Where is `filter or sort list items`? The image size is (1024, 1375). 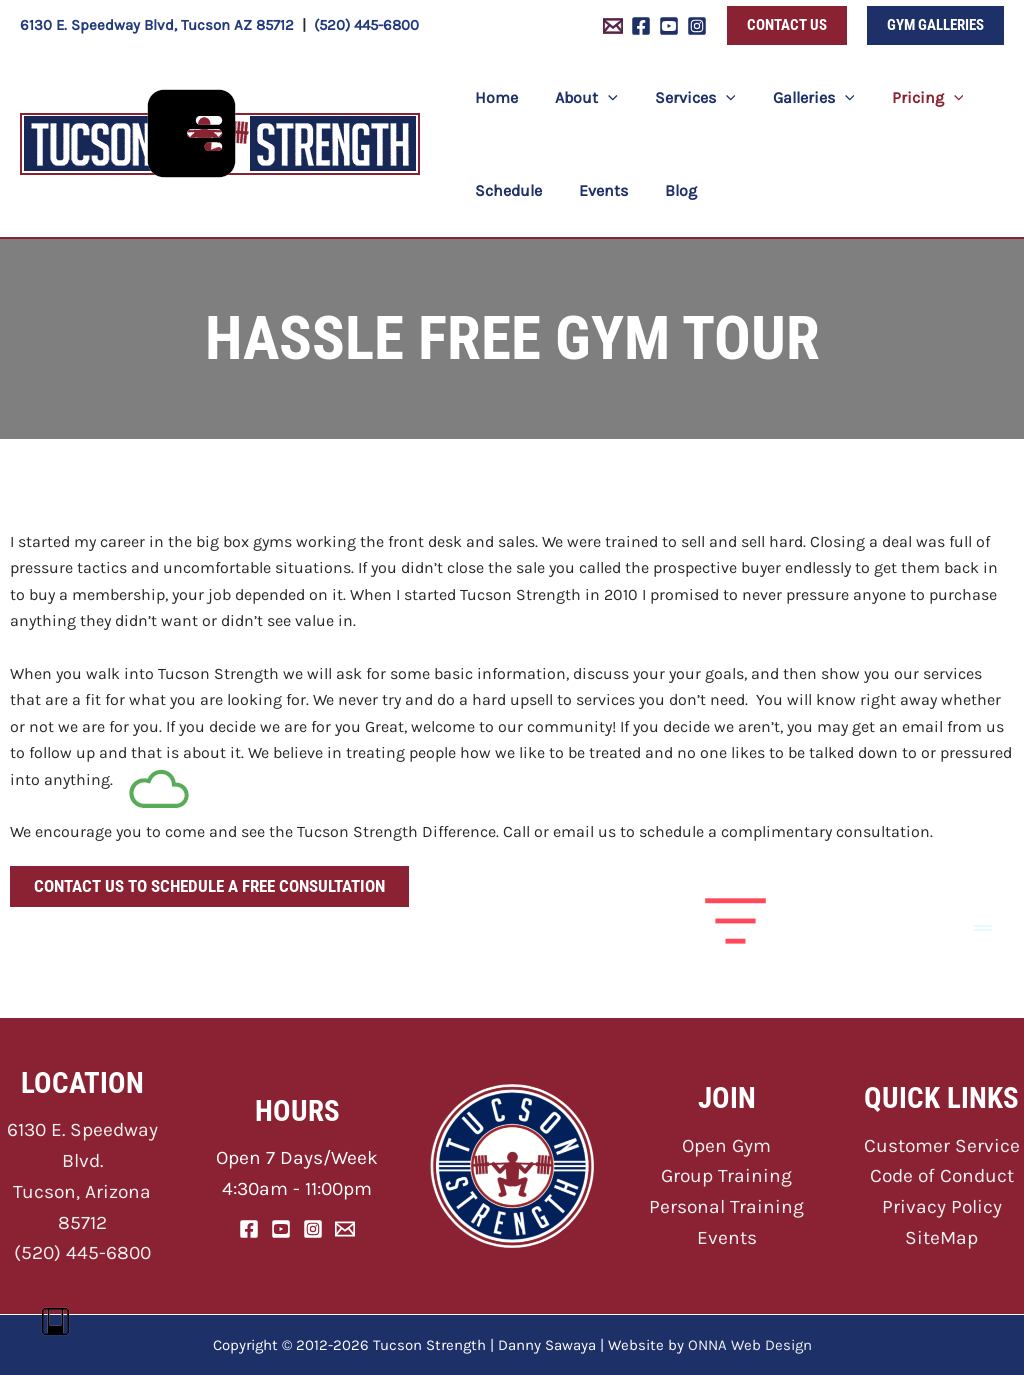 filter or sort list items is located at coordinates (735, 923).